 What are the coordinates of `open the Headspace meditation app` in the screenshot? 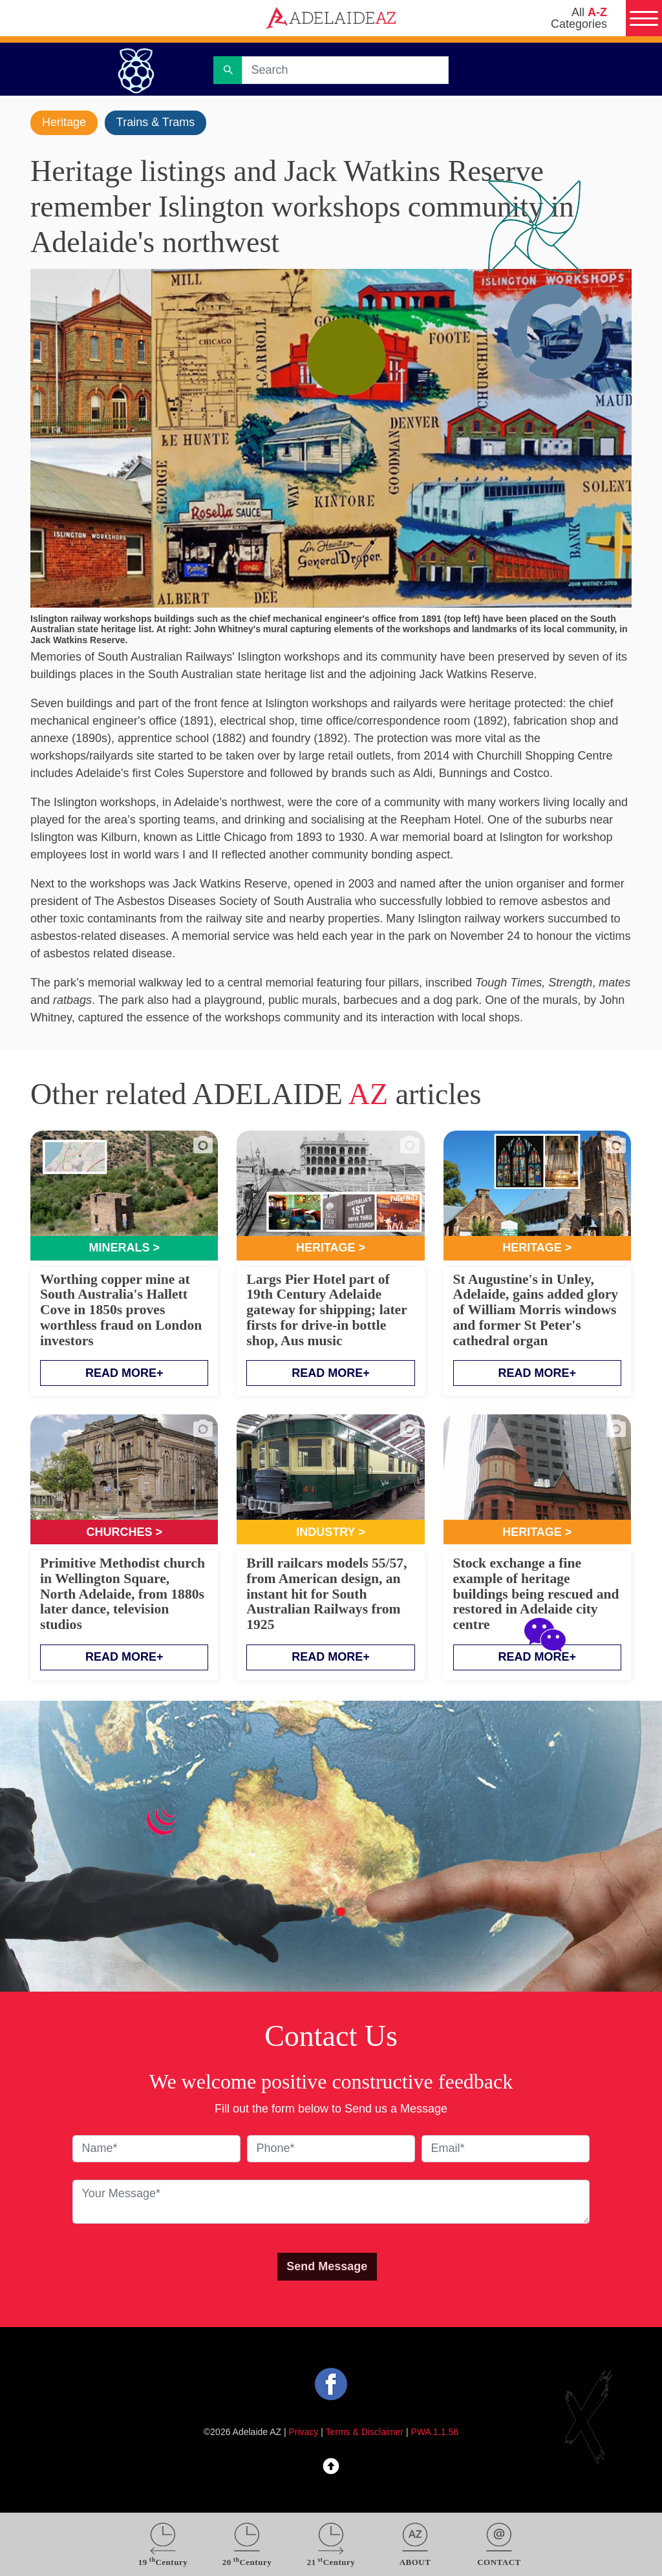 It's located at (346, 356).